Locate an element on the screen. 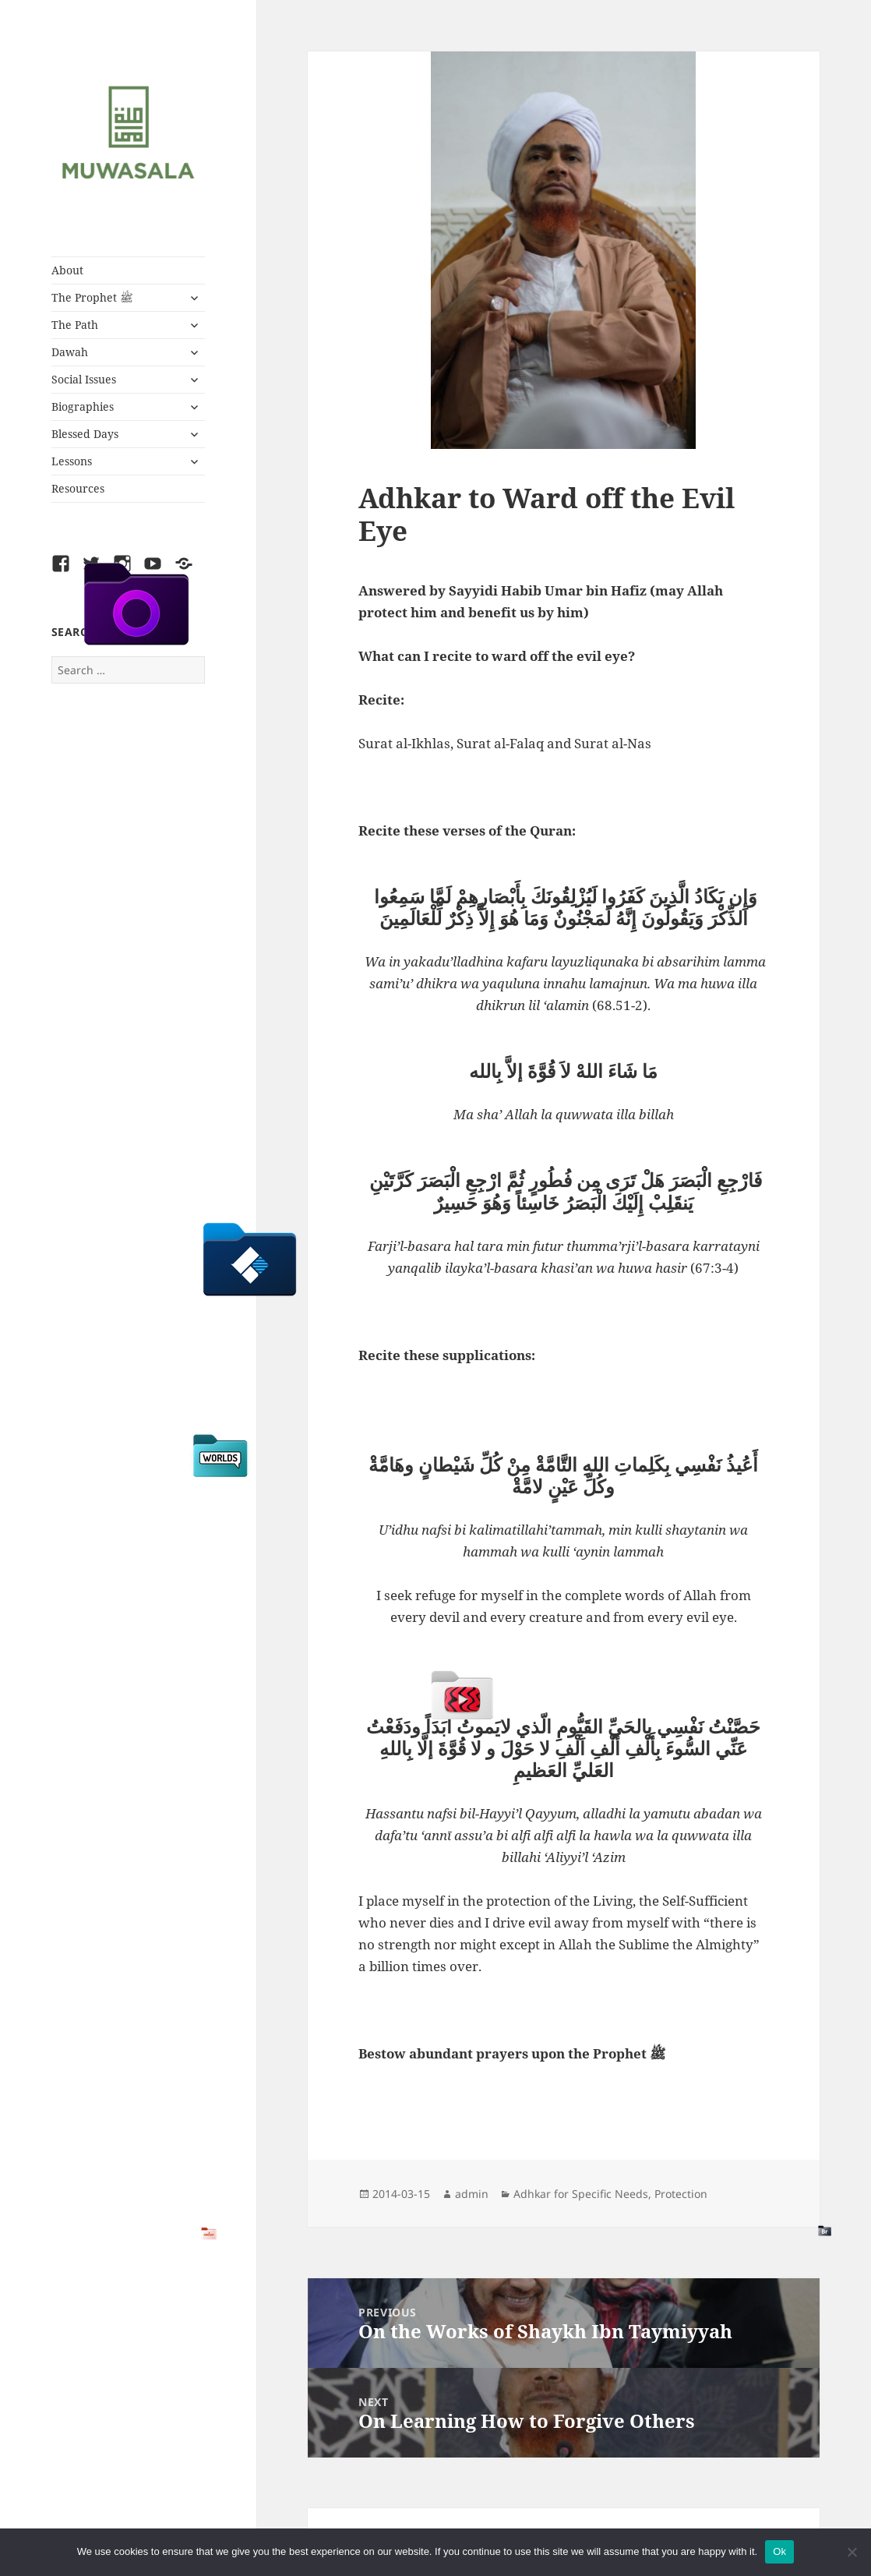  folder containing Adobe Bridge files is located at coordinates (824, 2231).